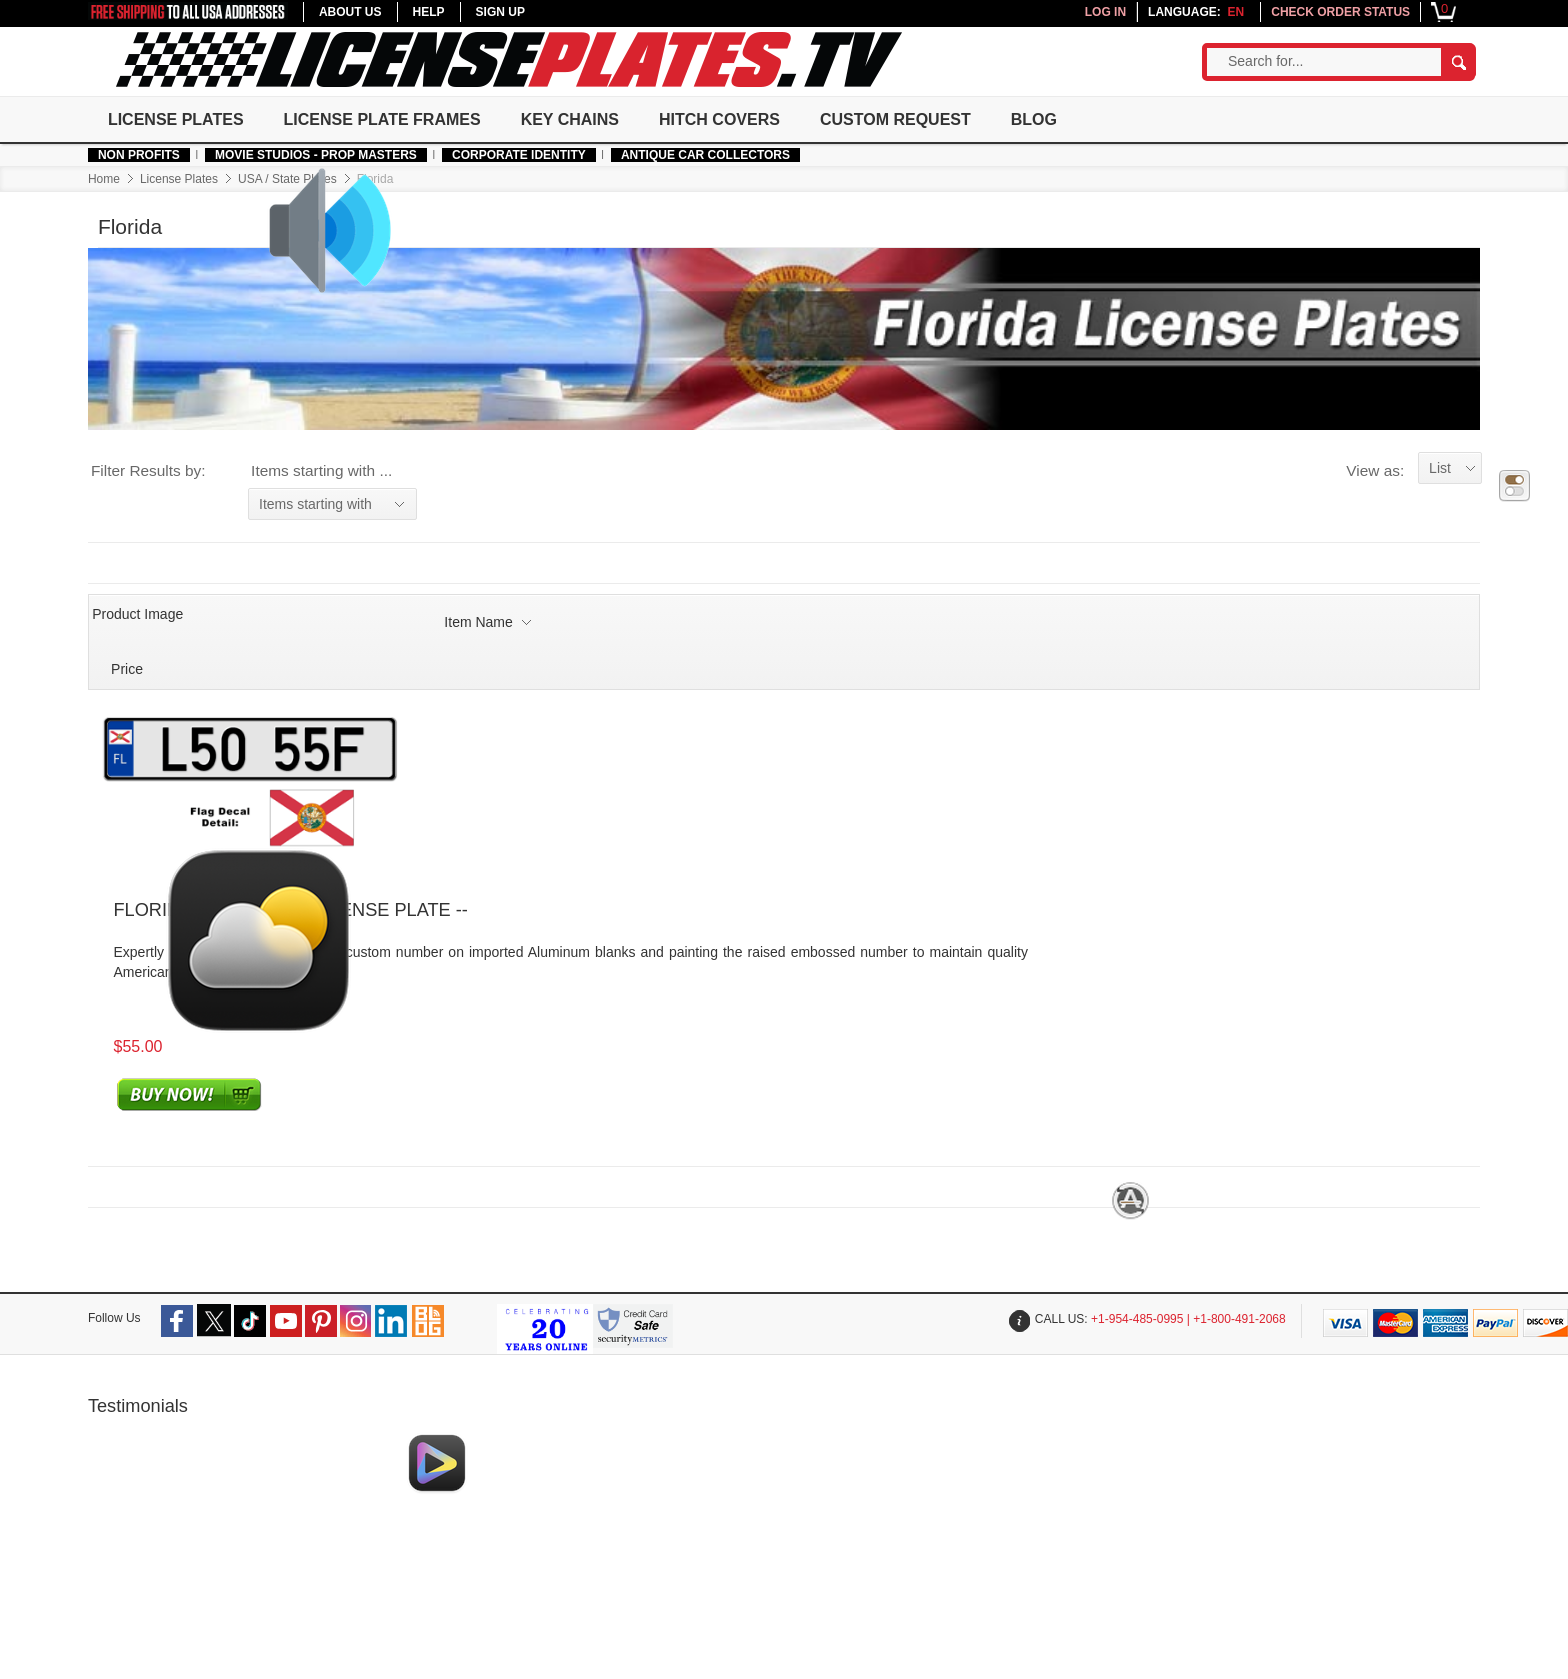 This screenshot has width=1568, height=1679. What do you see at coordinates (258, 940) in the screenshot?
I see `open the weather app` at bounding box center [258, 940].